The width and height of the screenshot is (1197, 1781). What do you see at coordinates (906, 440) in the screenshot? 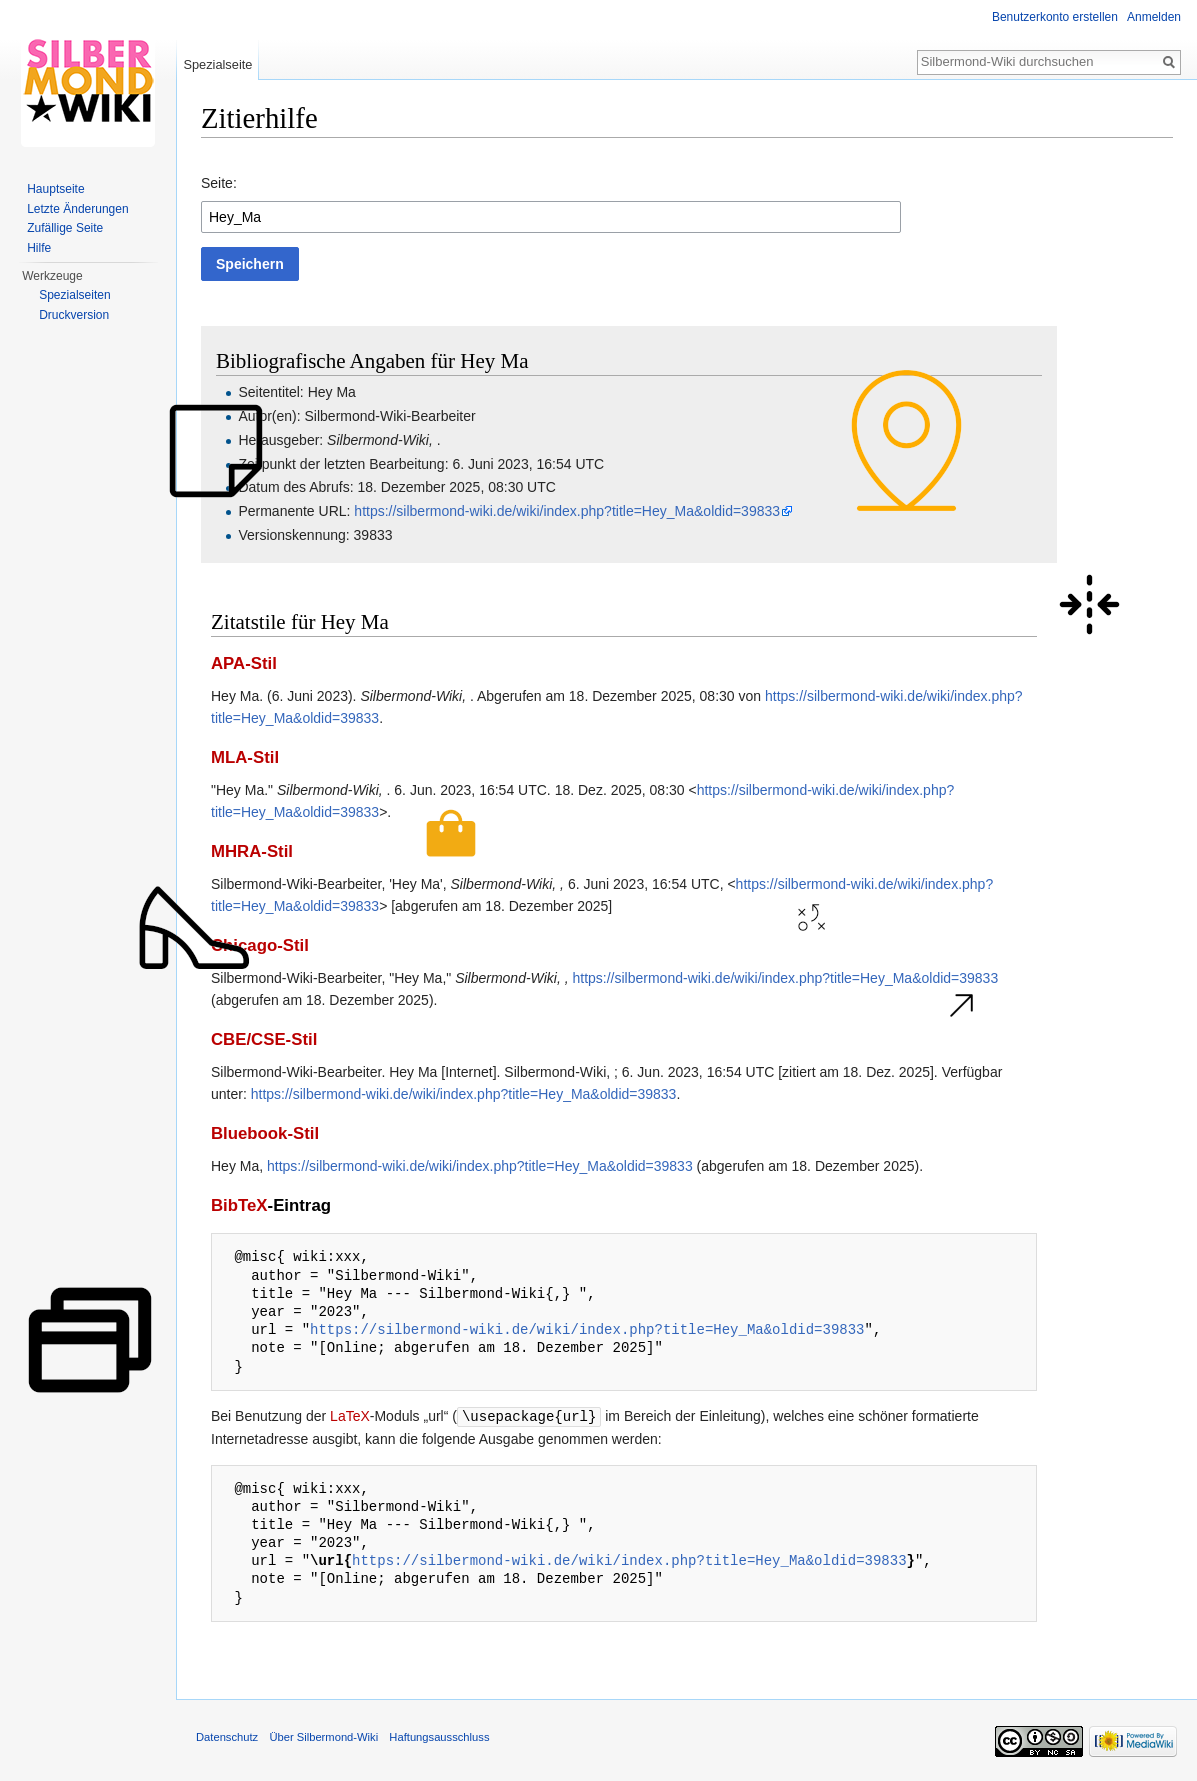
I see `view location on map` at bounding box center [906, 440].